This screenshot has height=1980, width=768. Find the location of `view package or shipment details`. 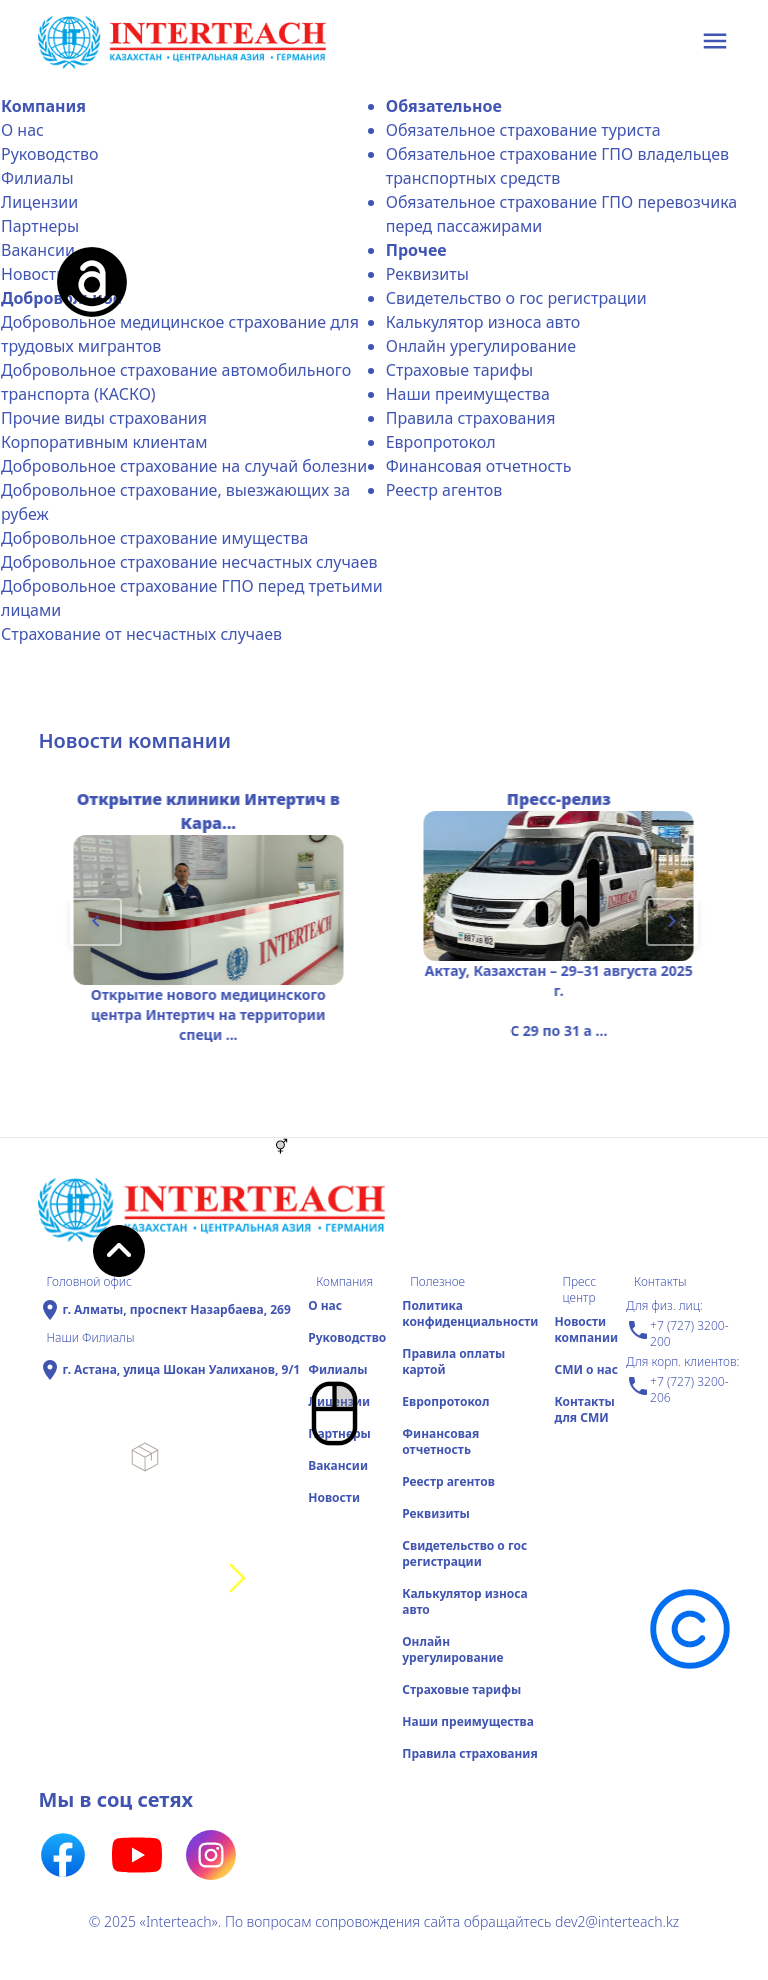

view package or shipment details is located at coordinates (145, 1457).